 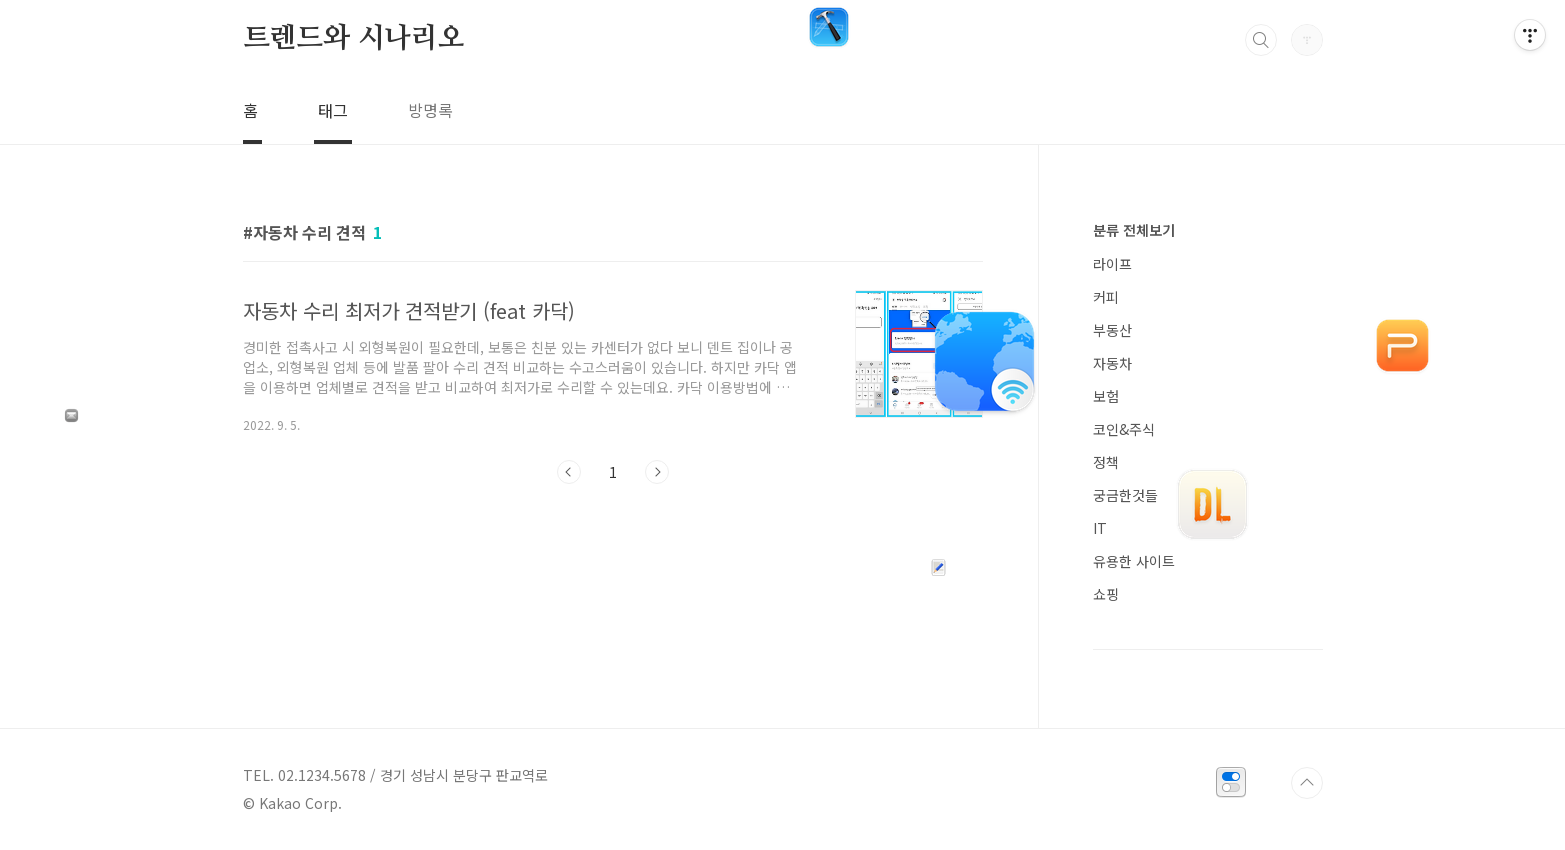 What do you see at coordinates (938, 567) in the screenshot?
I see `open the software learning center` at bounding box center [938, 567].